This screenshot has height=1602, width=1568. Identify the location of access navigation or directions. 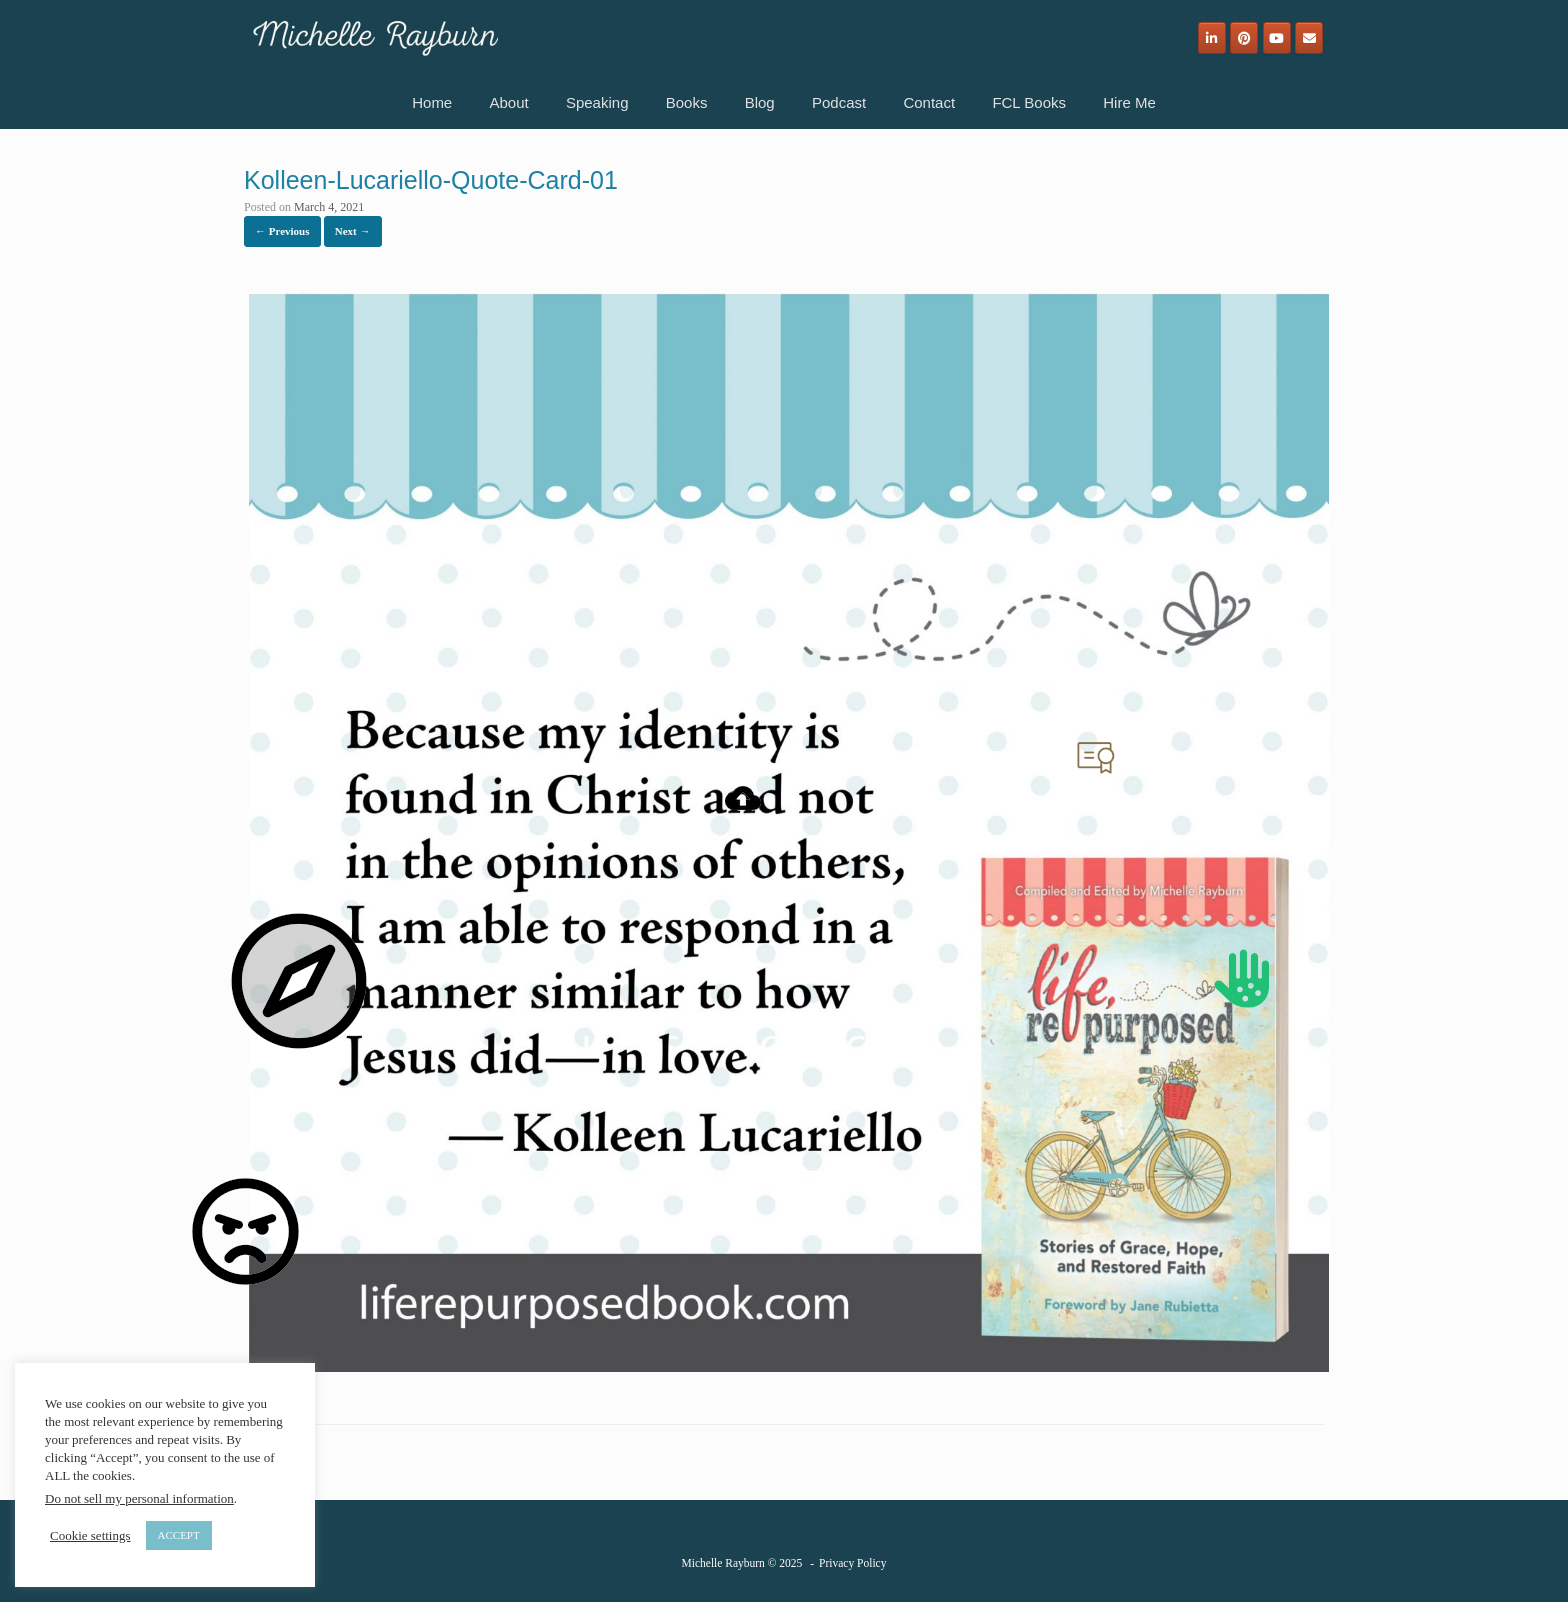
(299, 981).